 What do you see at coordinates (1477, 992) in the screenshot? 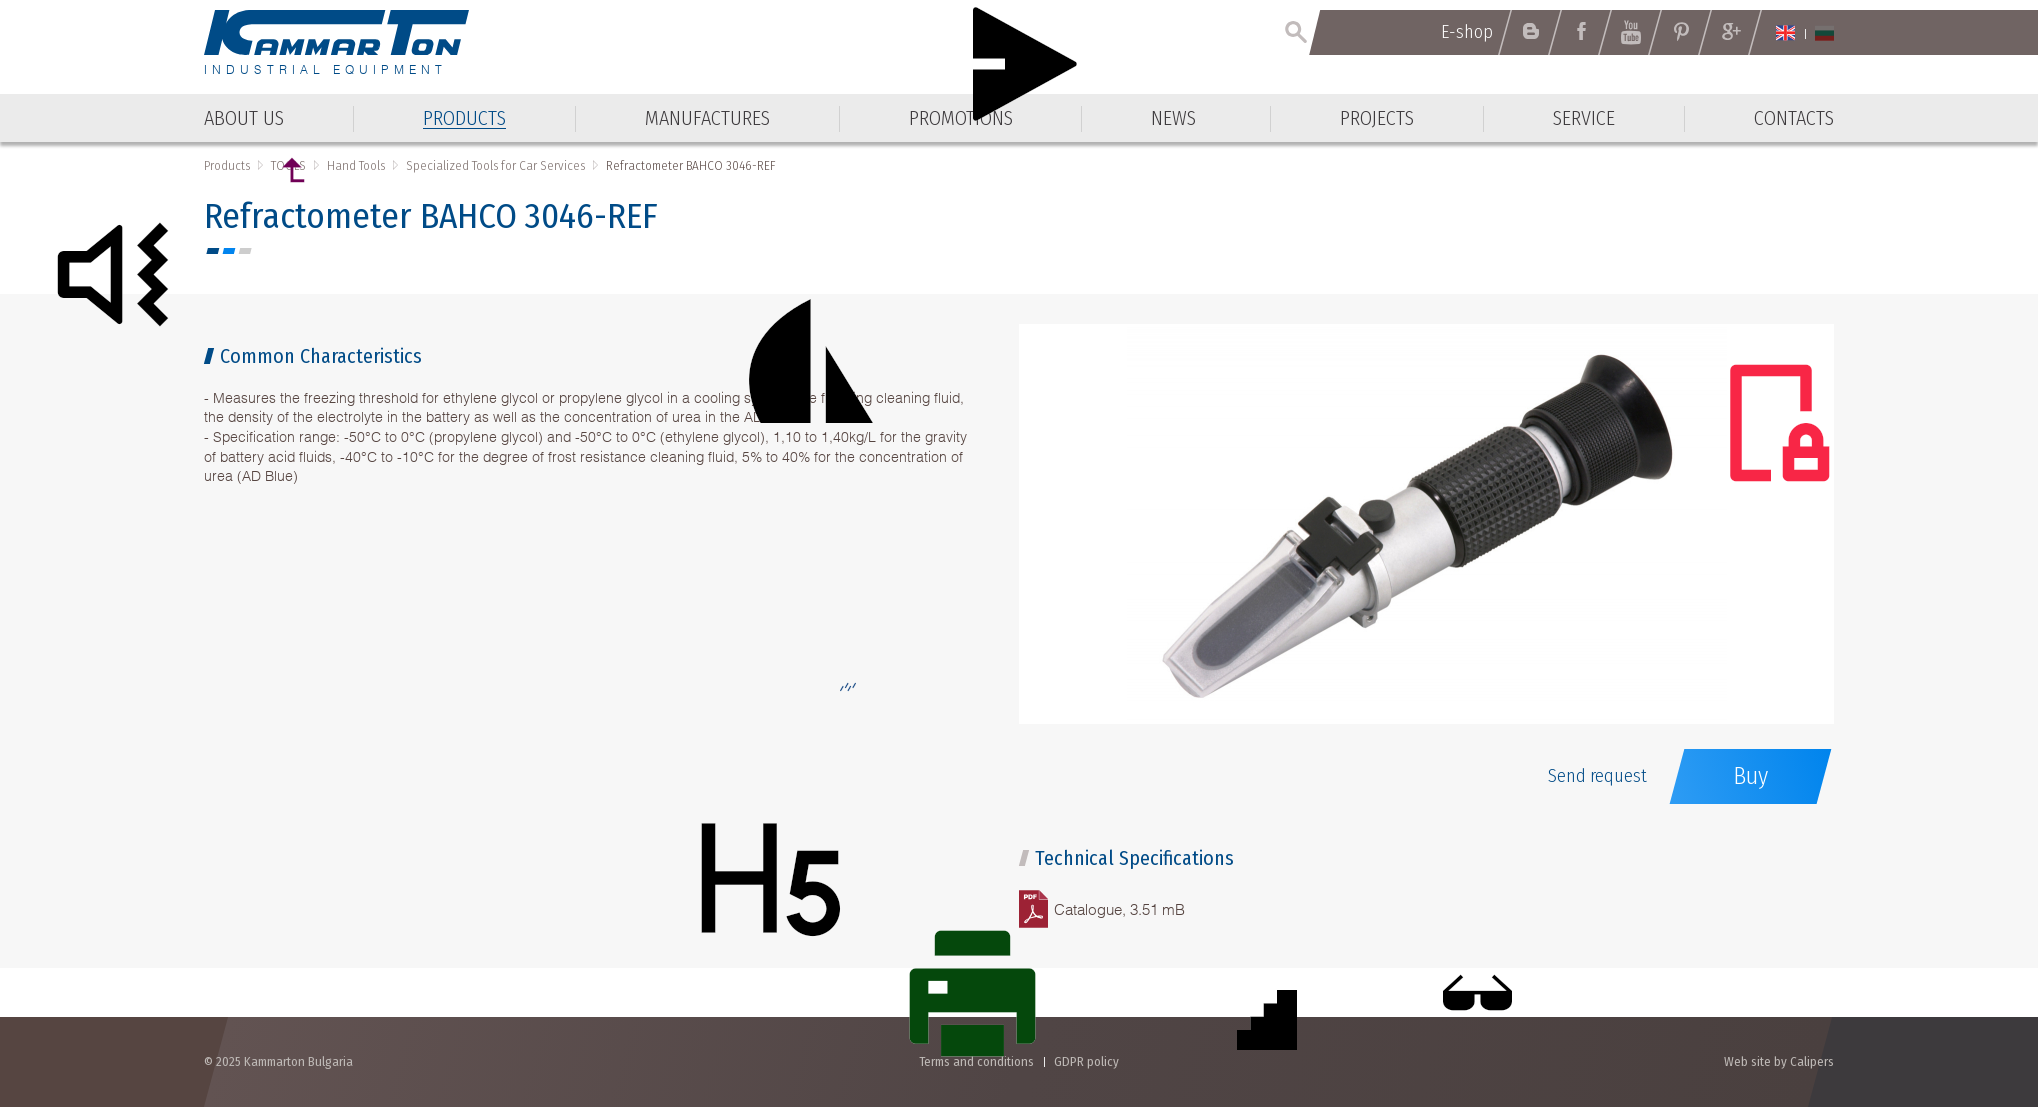
I see `awesome lists logo` at bounding box center [1477, 992].